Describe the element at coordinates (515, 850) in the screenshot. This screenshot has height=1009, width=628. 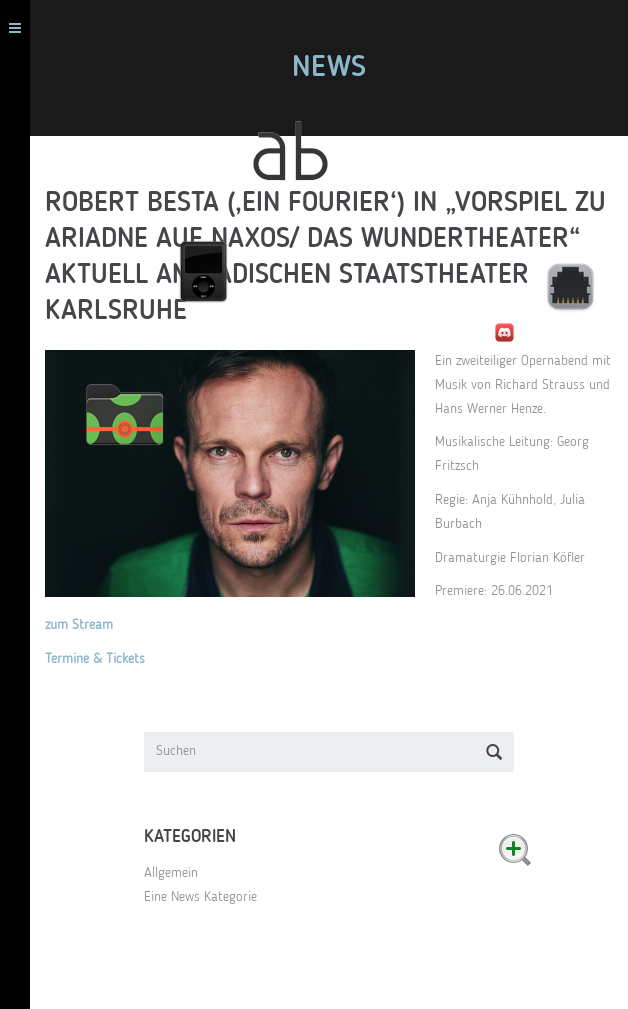
I see `zoom in to view content closer` at that location.